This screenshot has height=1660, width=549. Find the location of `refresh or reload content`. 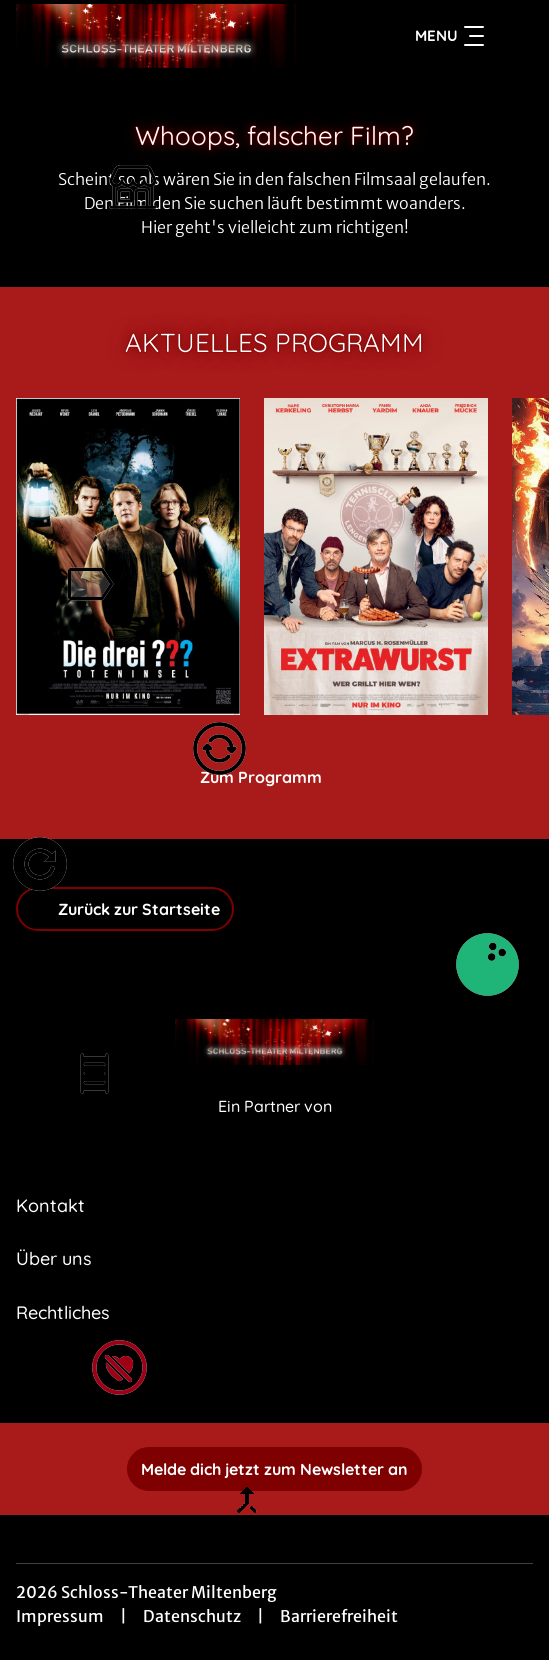

refresh or reload content is located at coordinates (40, 864).